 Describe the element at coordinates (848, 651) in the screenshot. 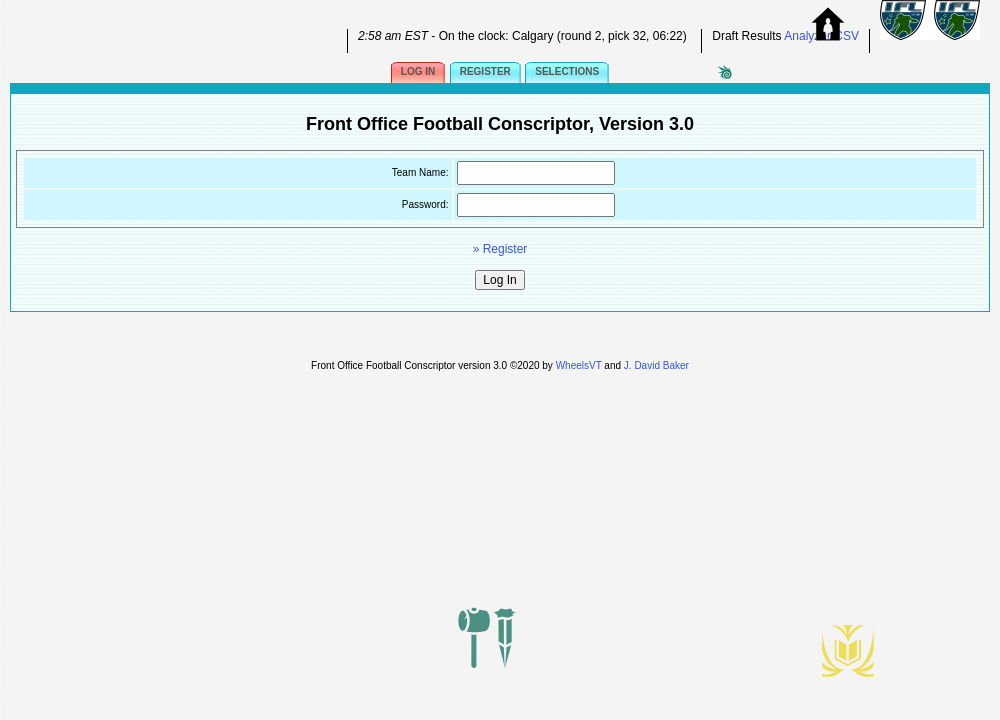

I see `access magical spellbook or grimoire` at that location.